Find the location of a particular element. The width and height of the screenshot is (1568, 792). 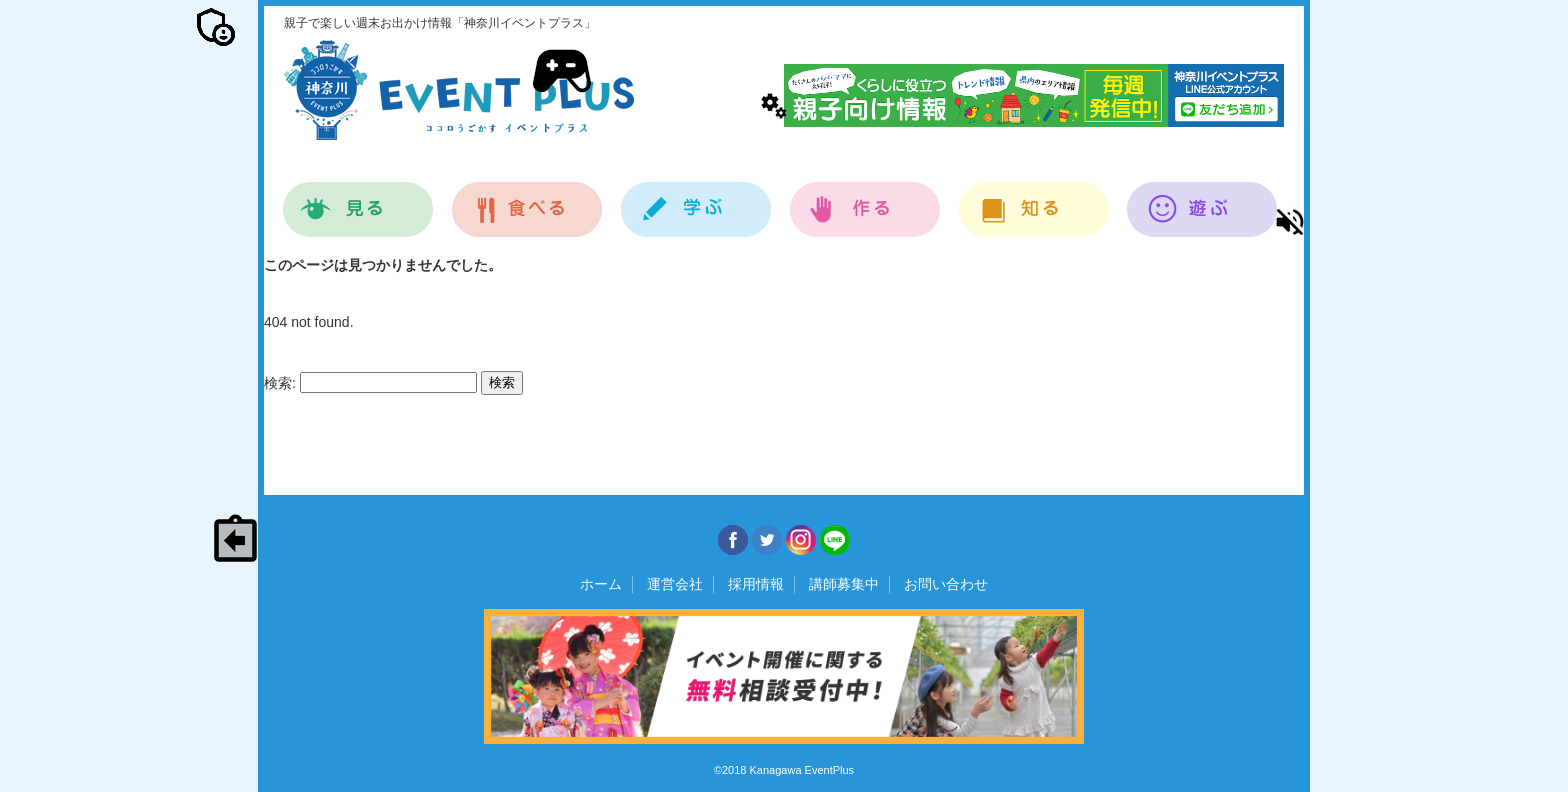

access admin or user security settings is located at coordinates (214, 25).